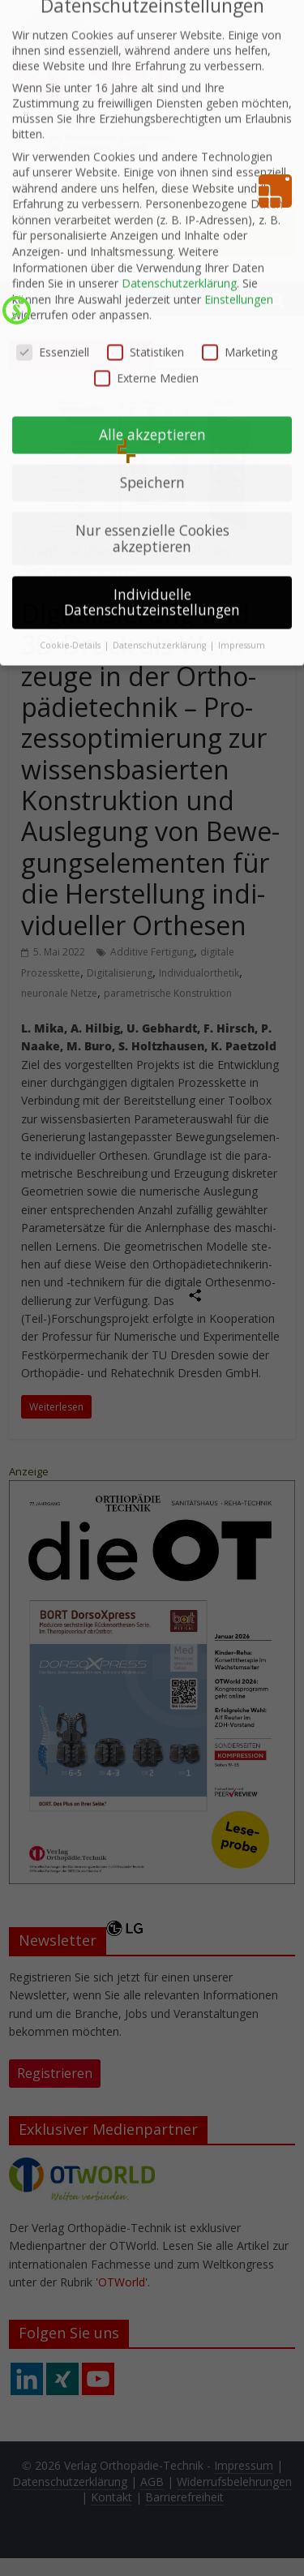 The height and width of the screenshot is (2576, 304). What do you see at coordinates (16, 310) in the screenshot?
I see `visit the StopStalk competitive programming platform` at bounding box center [16, 310].